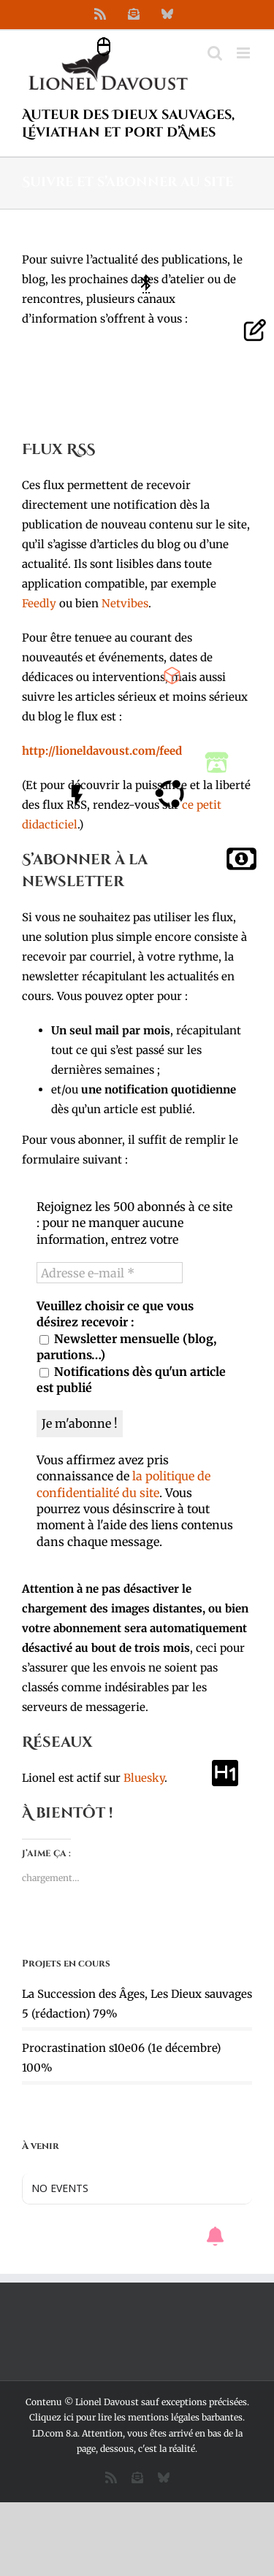 The height and width of the screenshot is (2576, 274). What do you see at coordinates (255, 330) in the screenshot?
I see `edit this item` at bounding box center [255, 330].